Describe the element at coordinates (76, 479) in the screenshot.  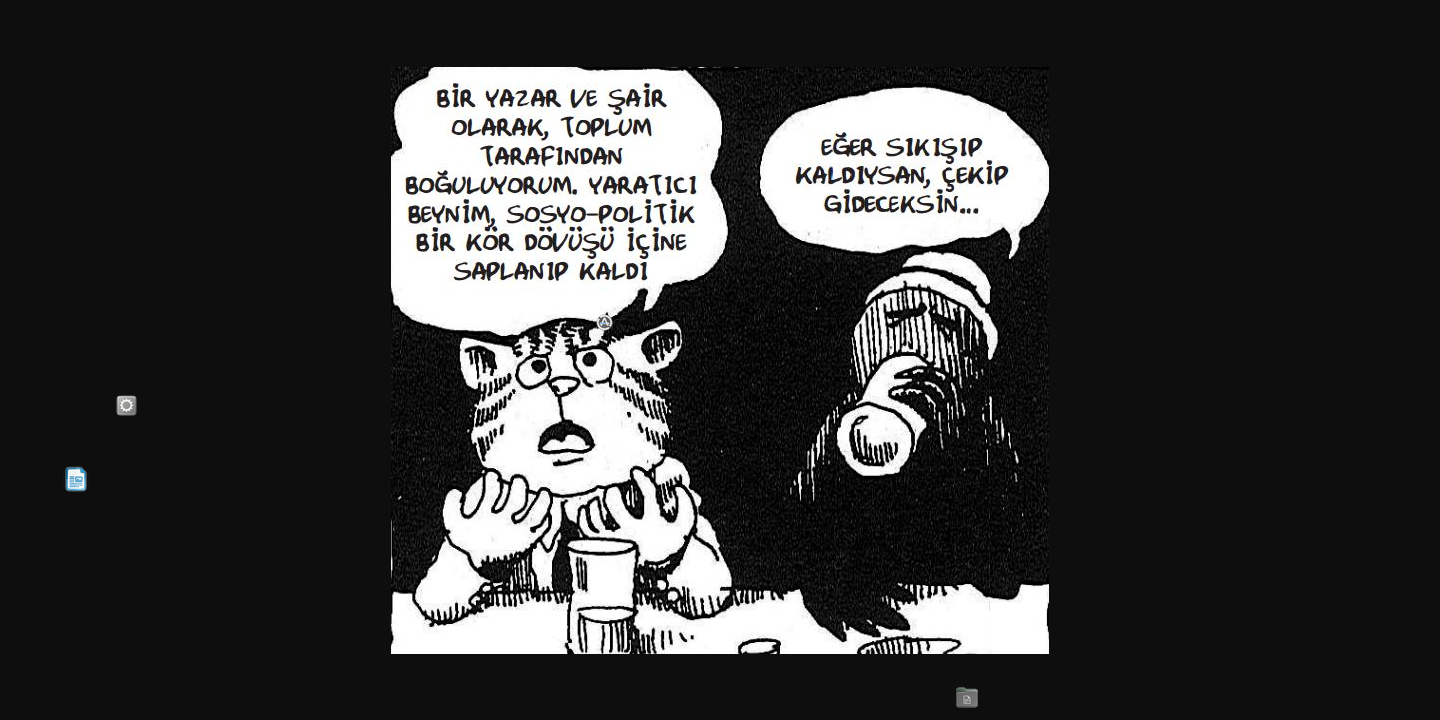
I see `libreoffice writer text template file` at that location.